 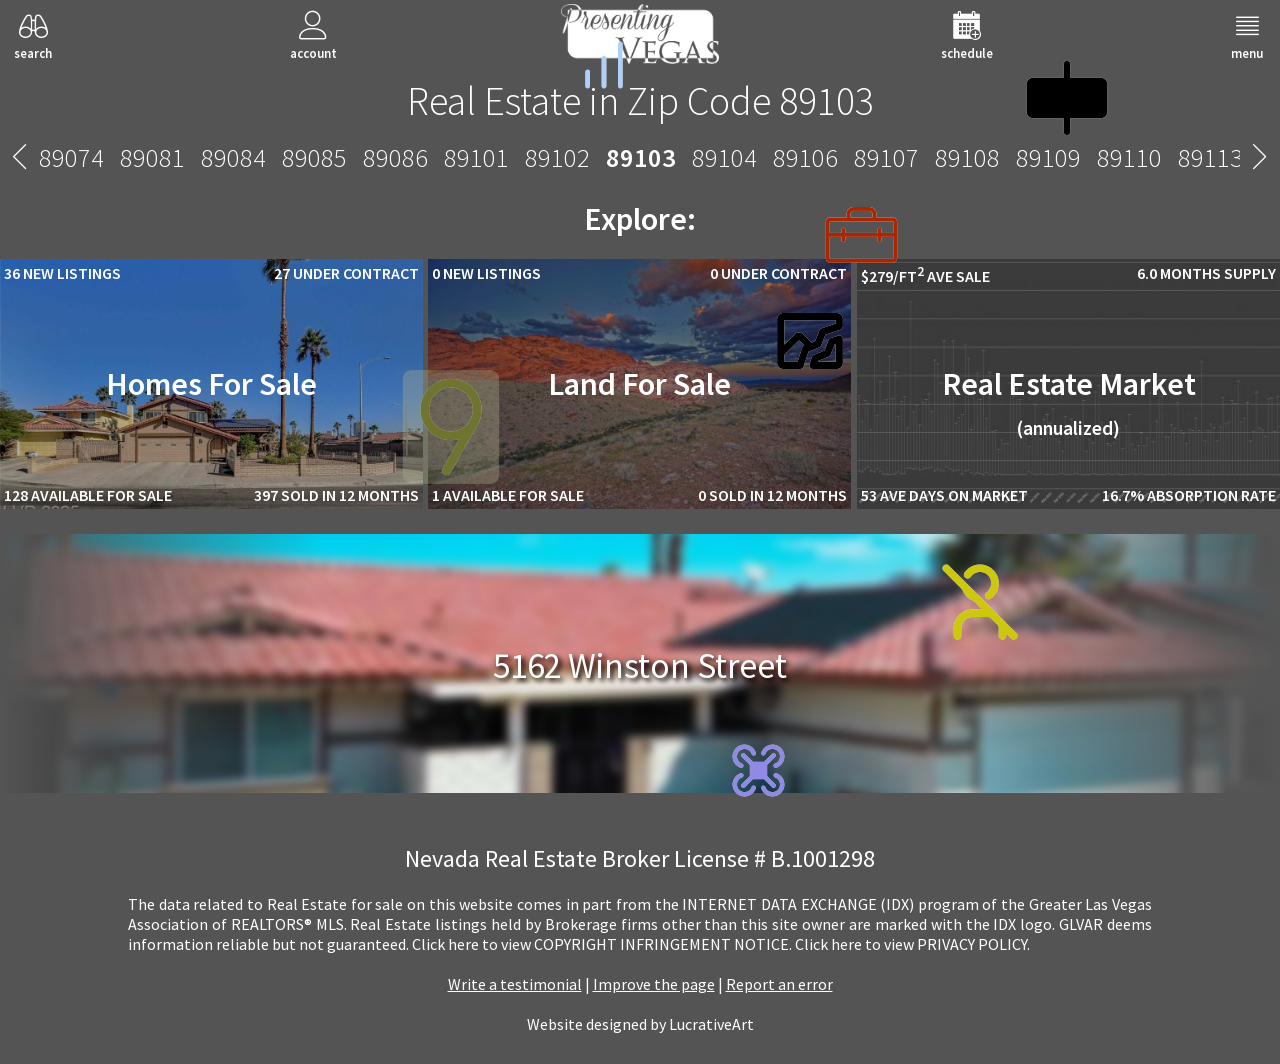 What do you see at coordinates (1067, 98) in the screenshot?
I see `center element horizontally` at bounding box center [1067, 98].